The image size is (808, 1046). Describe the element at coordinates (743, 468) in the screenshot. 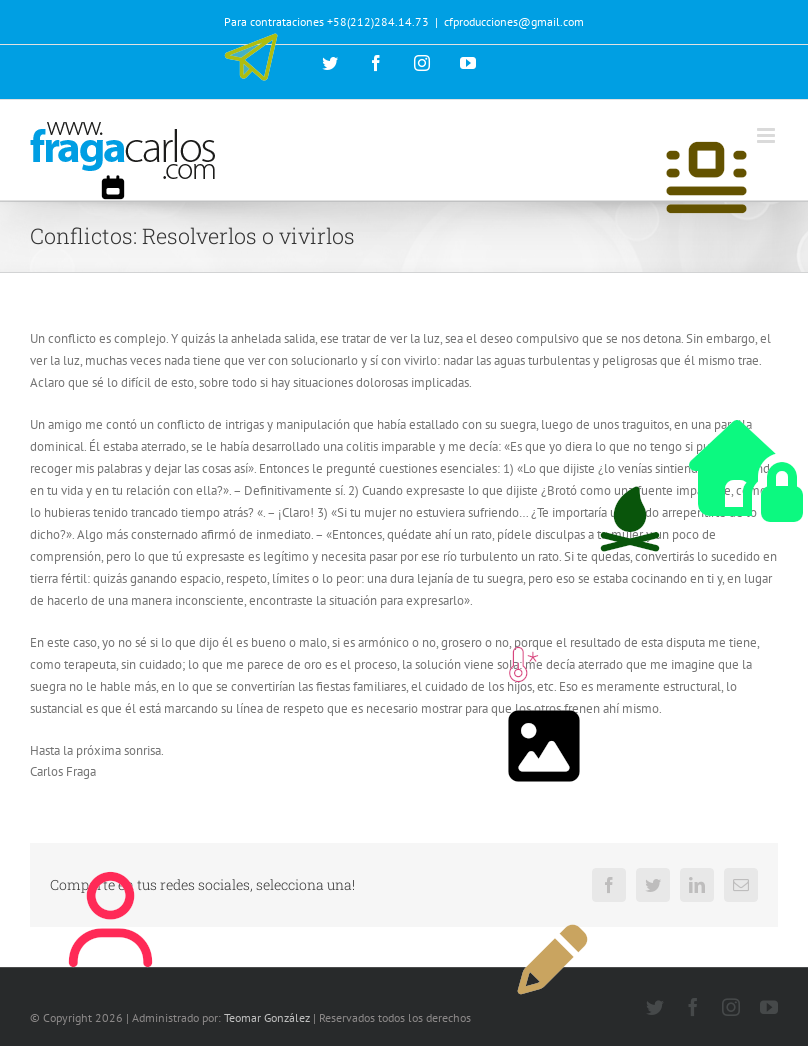

I see `home security settings` at that location.